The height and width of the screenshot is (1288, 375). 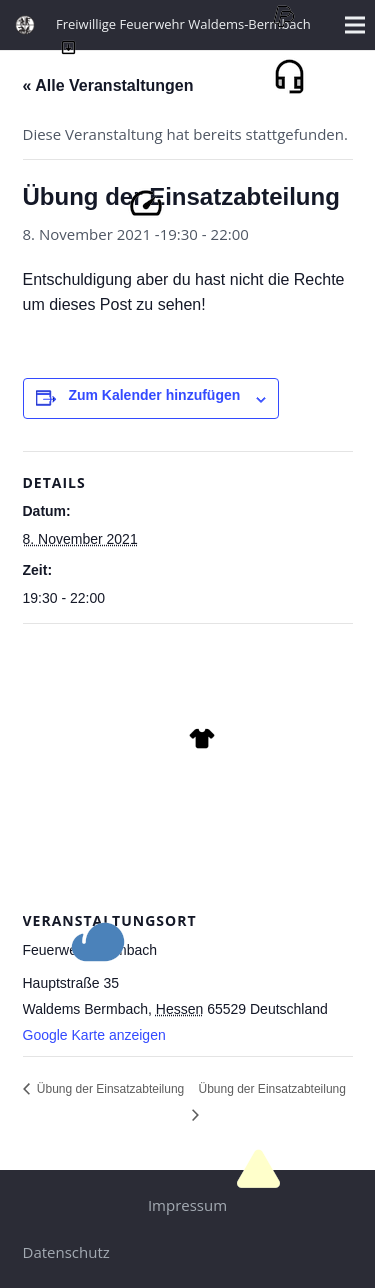 What do you see at coordinates (146, 203) in the screenshot?
I see `adjust playback speed settings` at bounding box center [146, 203].